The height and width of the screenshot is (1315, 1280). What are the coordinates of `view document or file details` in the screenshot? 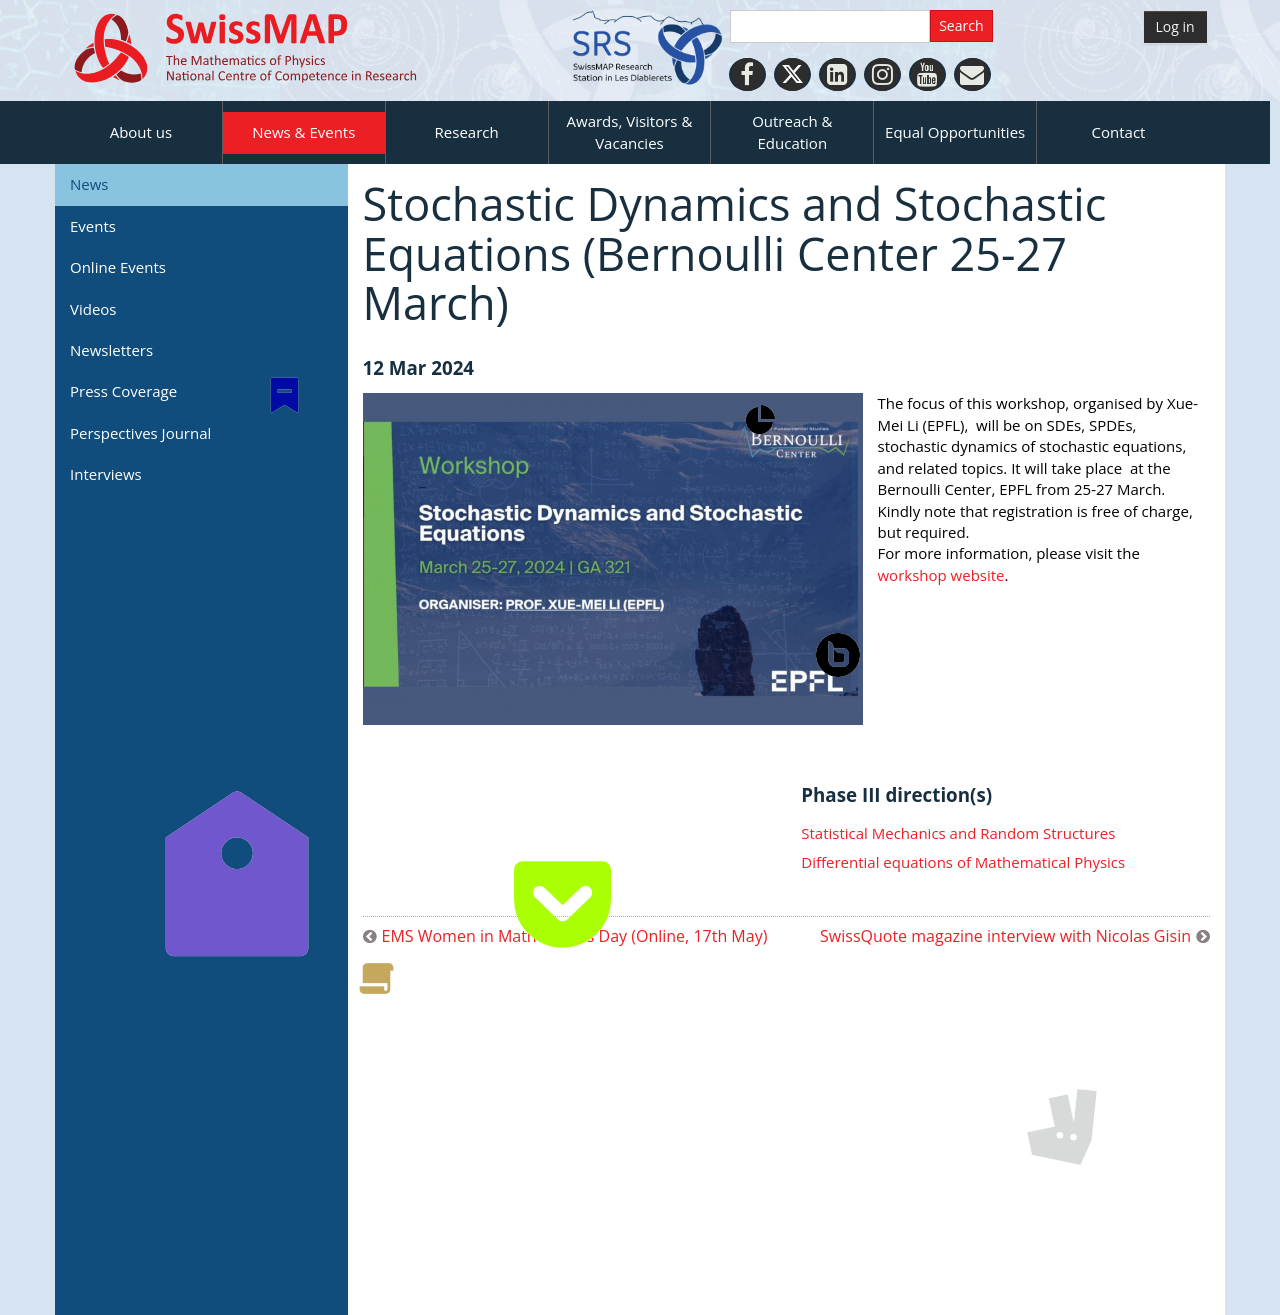 It's located at (376, 978).